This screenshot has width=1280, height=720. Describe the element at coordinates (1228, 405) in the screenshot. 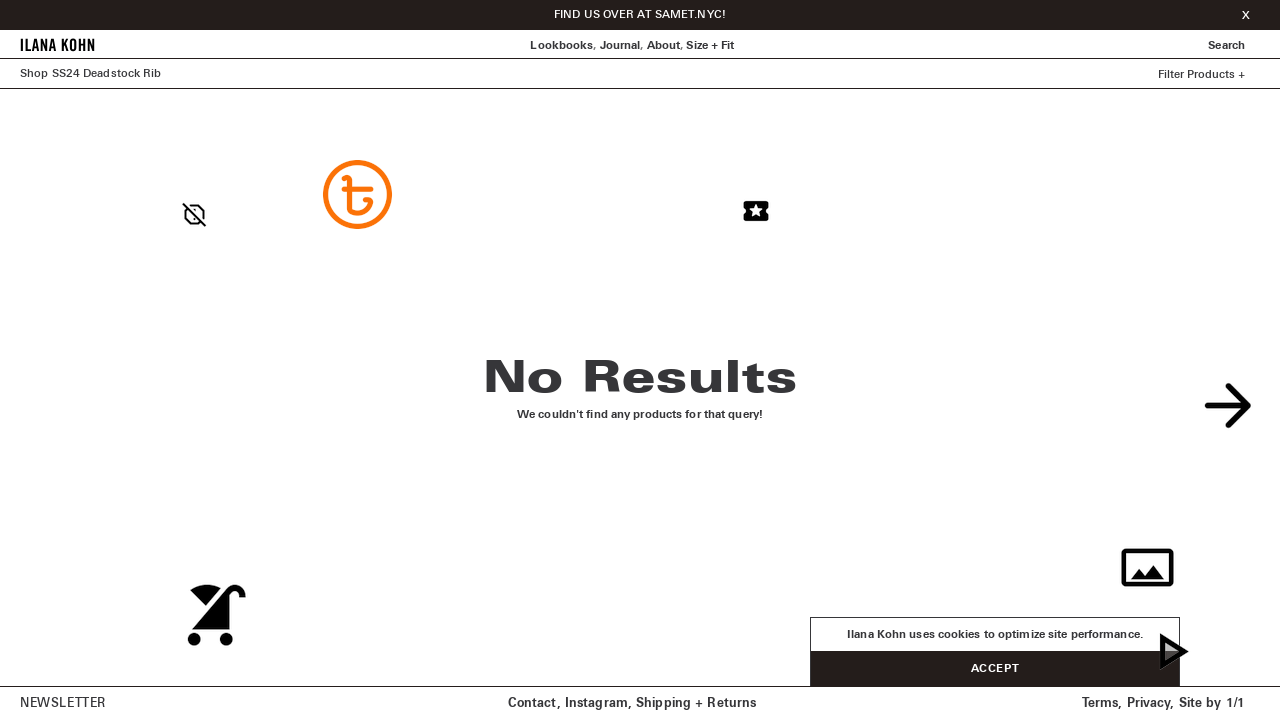

I see `navigate to the next page or step` at that location.